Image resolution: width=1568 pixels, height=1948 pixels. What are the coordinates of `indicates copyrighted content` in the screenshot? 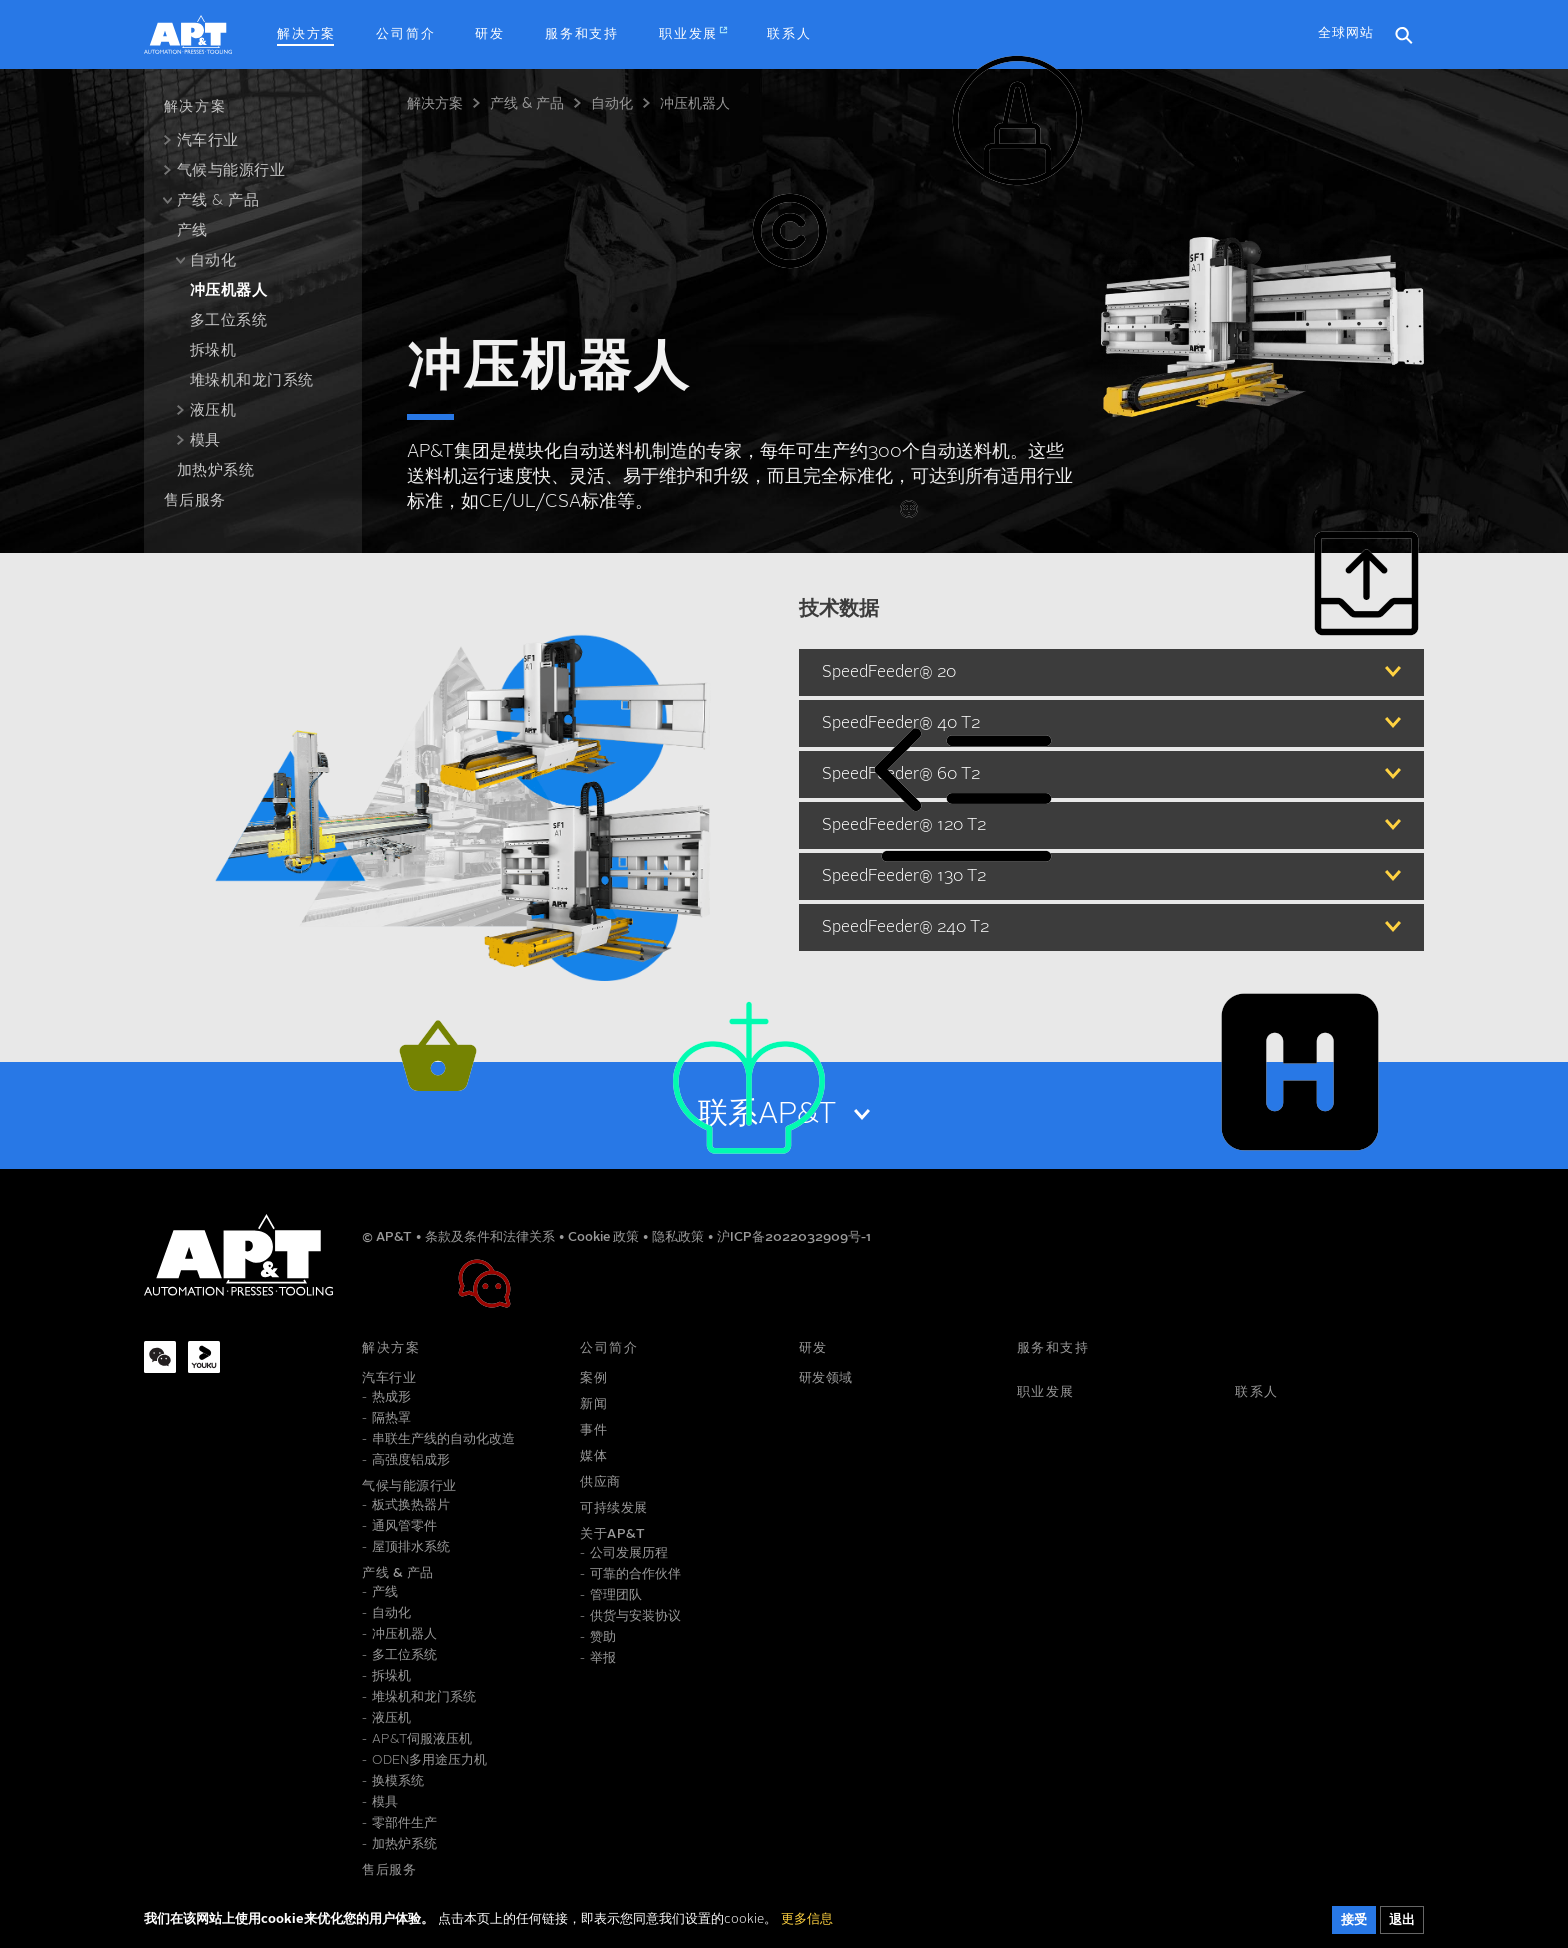 It's located at (790, 231).